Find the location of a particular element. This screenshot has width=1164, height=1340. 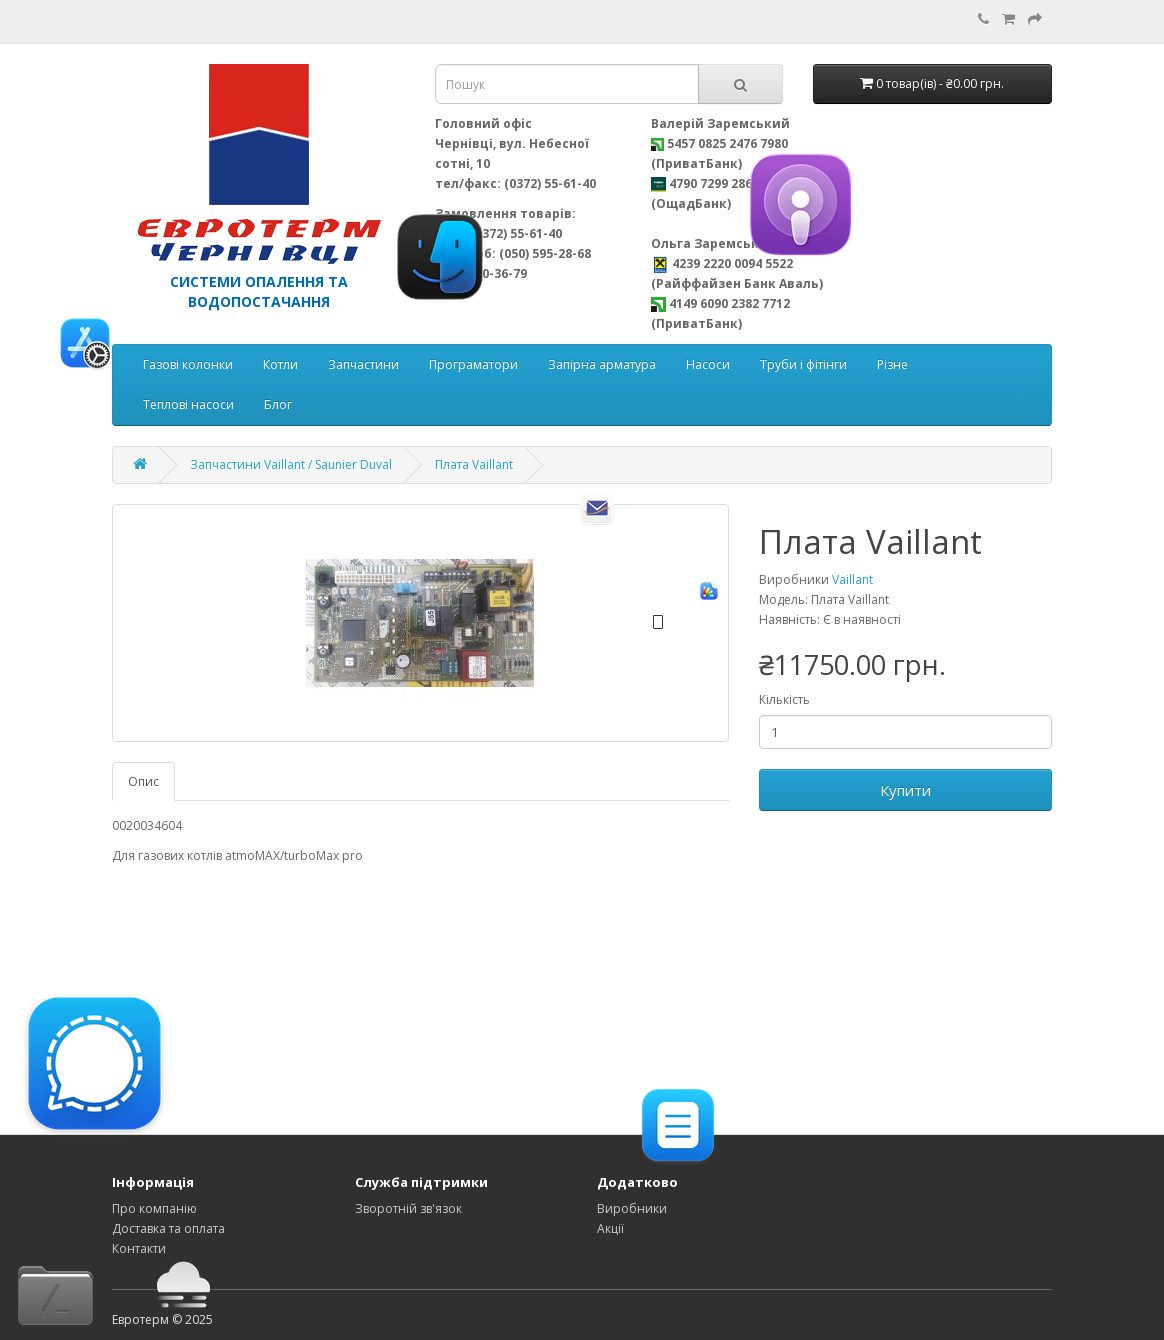

open Finder to browse files and folders is located at coordinates (440, 257).